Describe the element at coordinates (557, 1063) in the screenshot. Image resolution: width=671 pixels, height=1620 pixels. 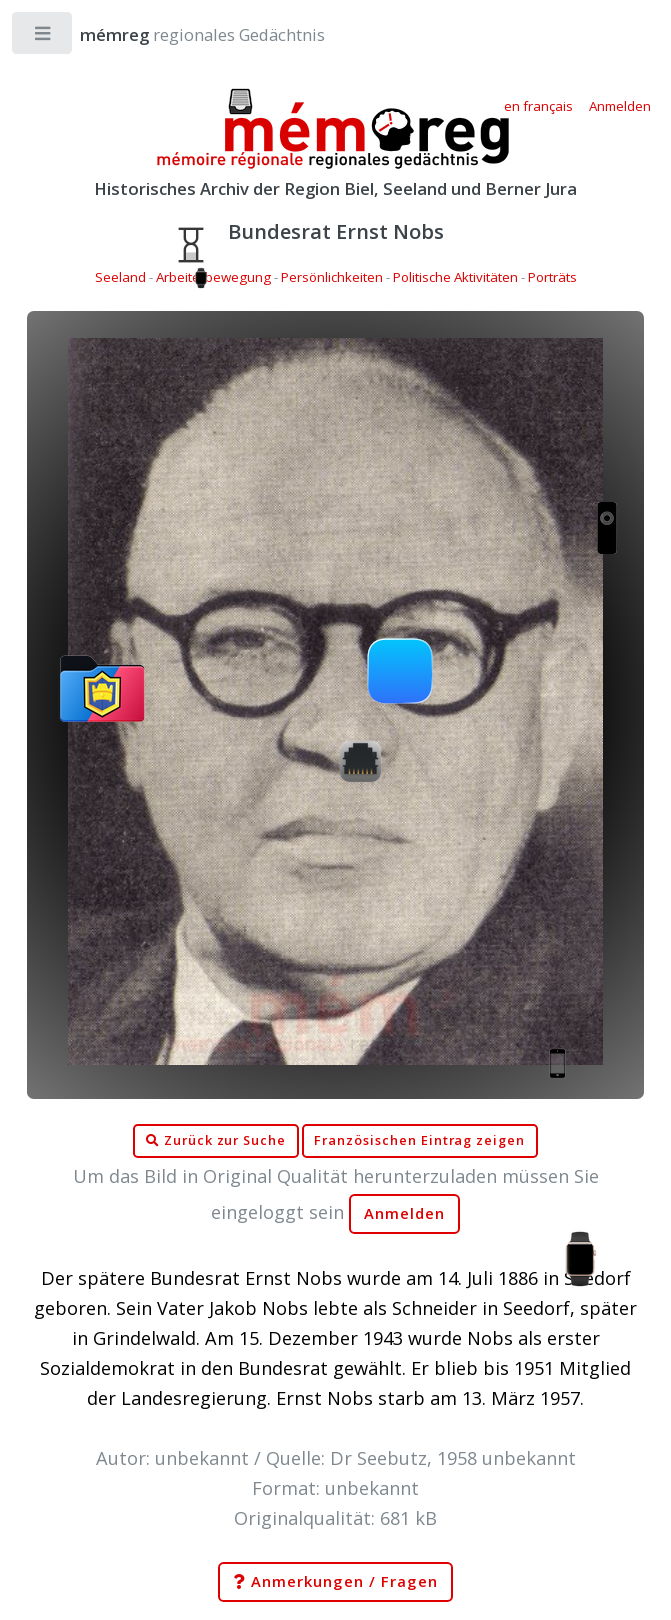
I see `iPod Touch device in sidebar navigation` at that location.